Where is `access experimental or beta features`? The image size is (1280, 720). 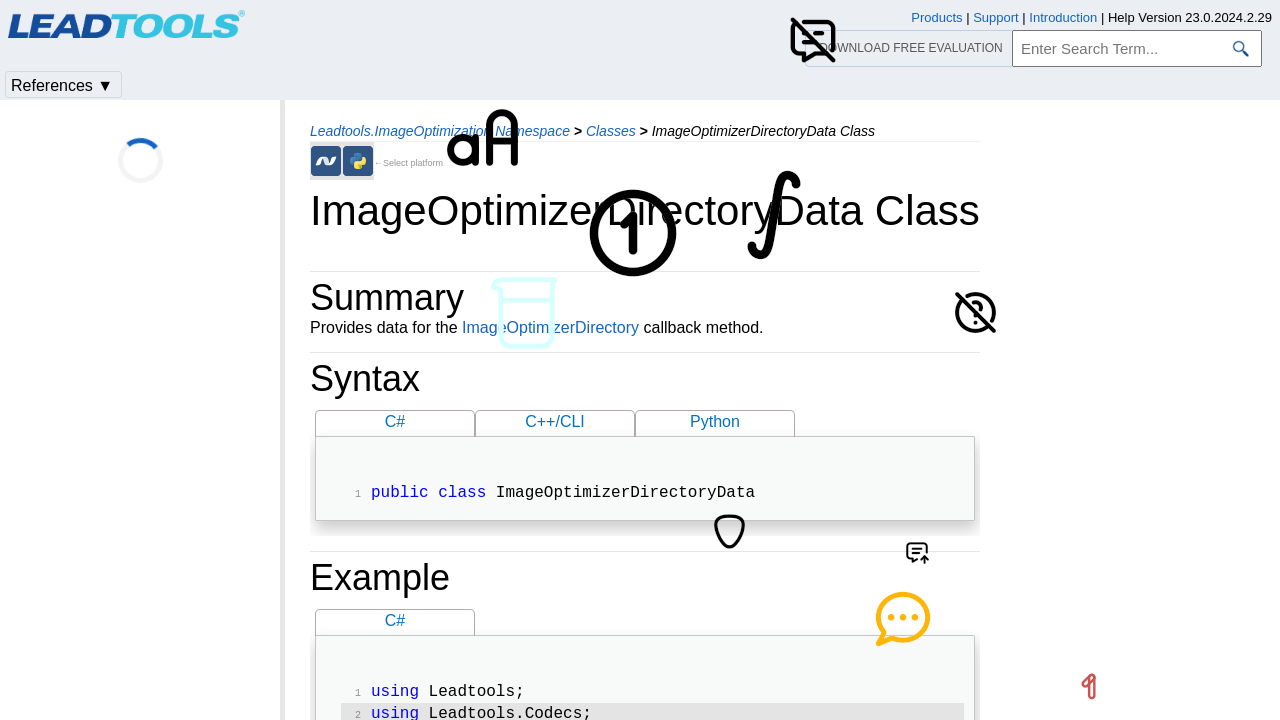
access experimental or beta features is located at coordinates (524, 313).